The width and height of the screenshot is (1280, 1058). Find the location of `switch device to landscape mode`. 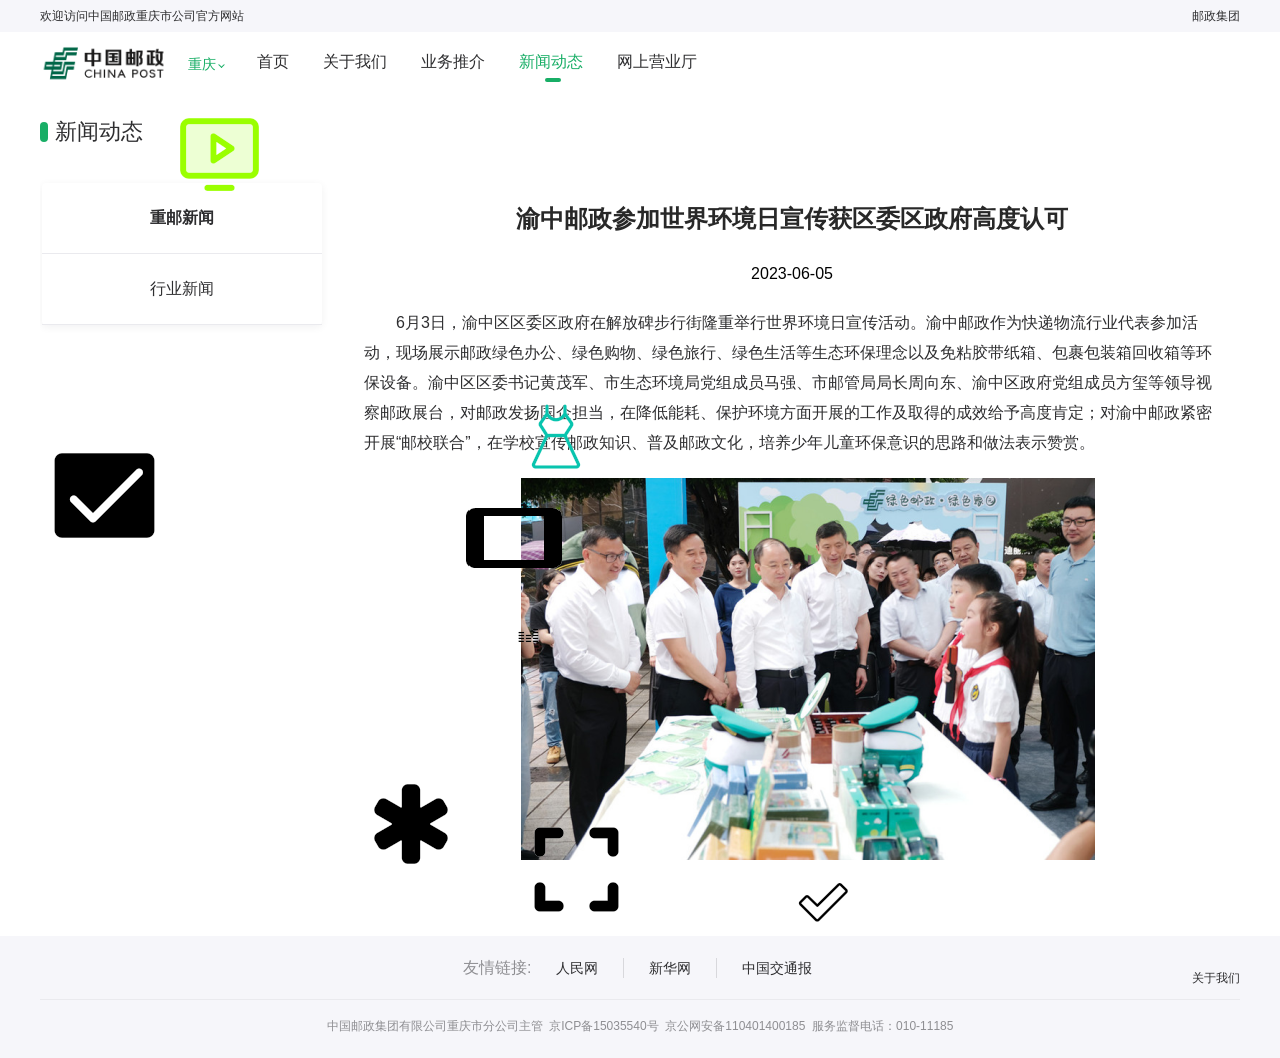

switch device to landscape mode is located at coordinates (514, 538).